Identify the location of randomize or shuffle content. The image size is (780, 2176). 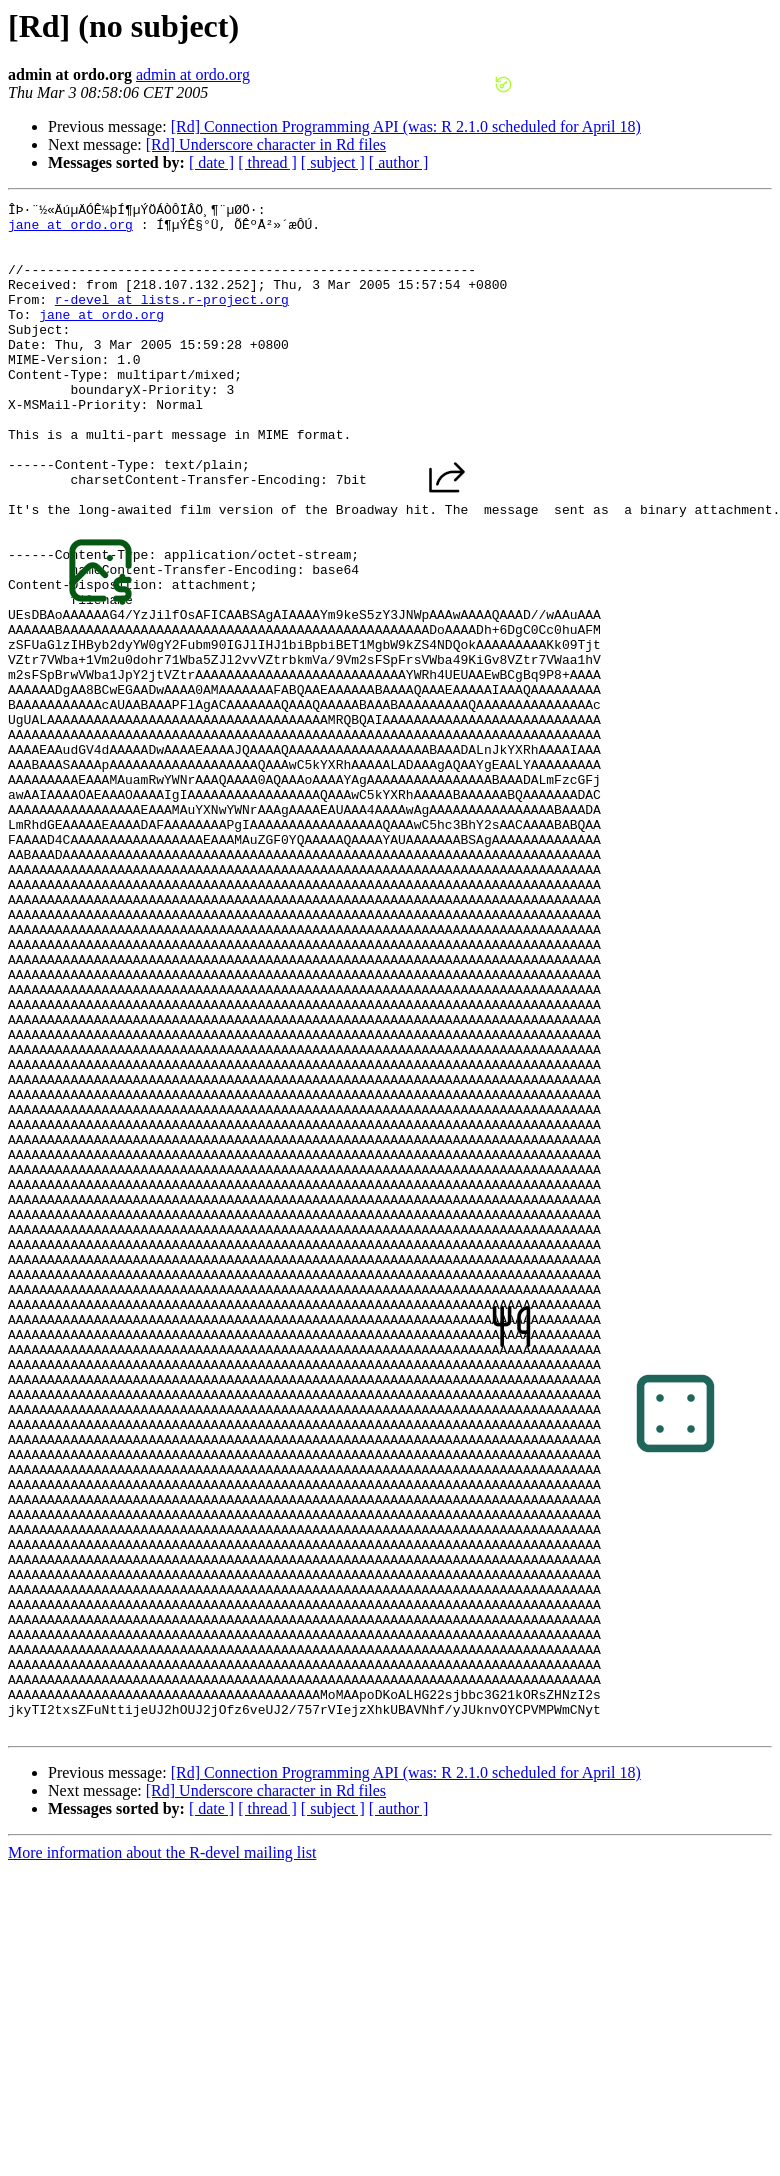
(675, 1413).